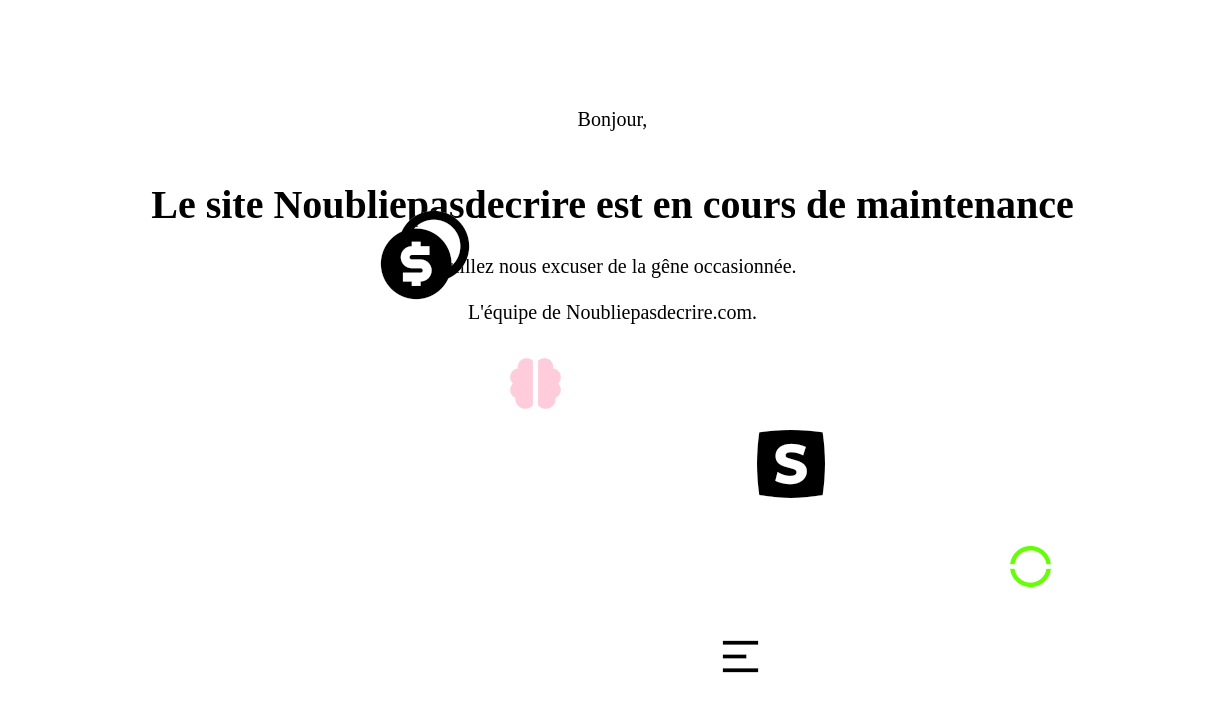  What do you see at coordinates (740, 656) in the screenshot?
I see `open navigation menu` at bounding box center [740, 656].